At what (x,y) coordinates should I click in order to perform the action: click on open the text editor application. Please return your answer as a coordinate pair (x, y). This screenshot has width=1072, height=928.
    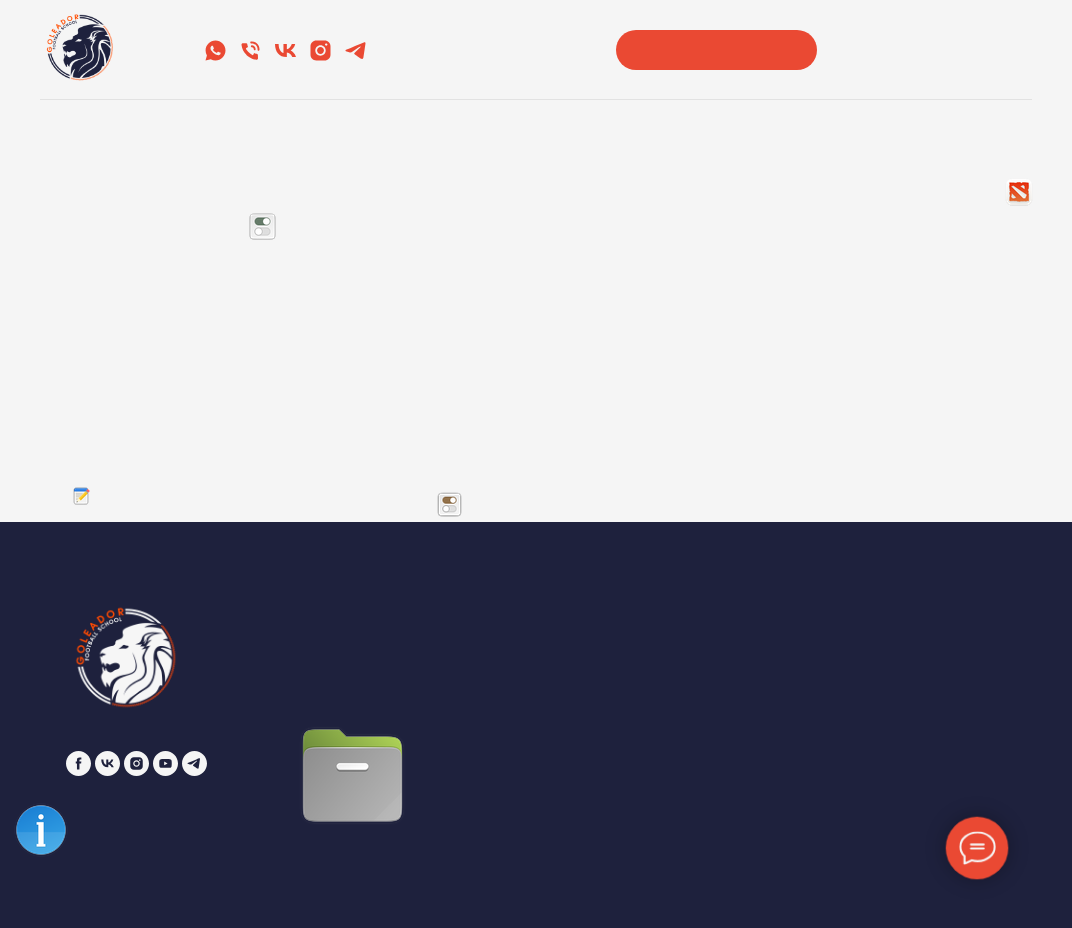
    Looking at the image, I should click on (81, 496).